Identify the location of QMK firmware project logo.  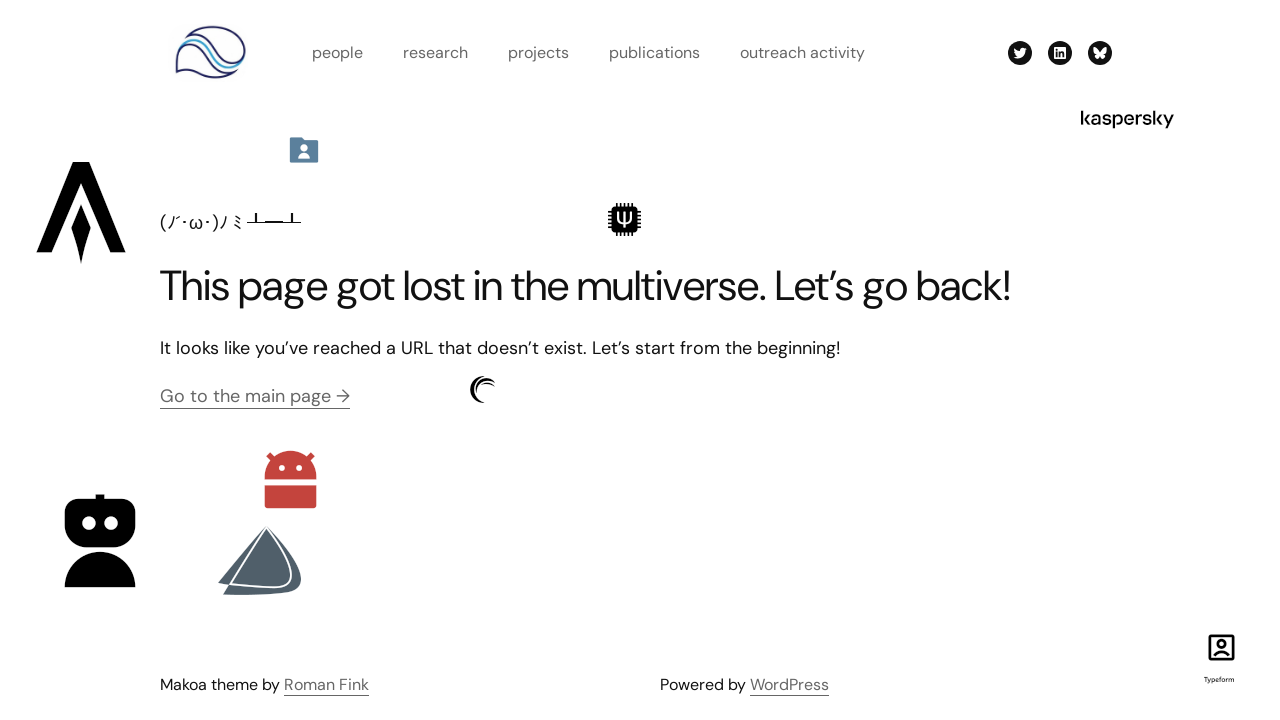
(624, 219).